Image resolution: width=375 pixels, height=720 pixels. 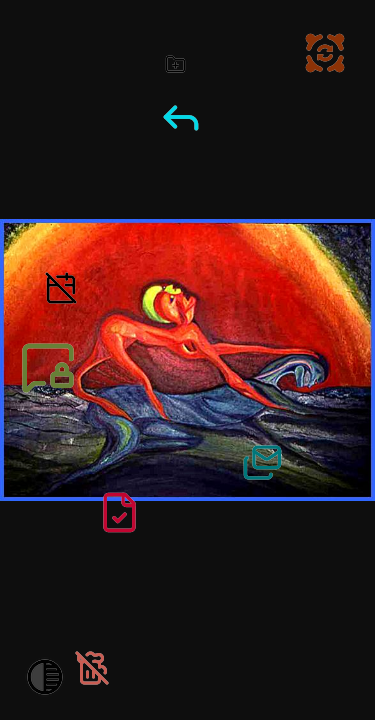 What do you see at coordinates (325, 53) in the screenshot?
I see `sync or refresh group members` at bounding box center [325, 53].